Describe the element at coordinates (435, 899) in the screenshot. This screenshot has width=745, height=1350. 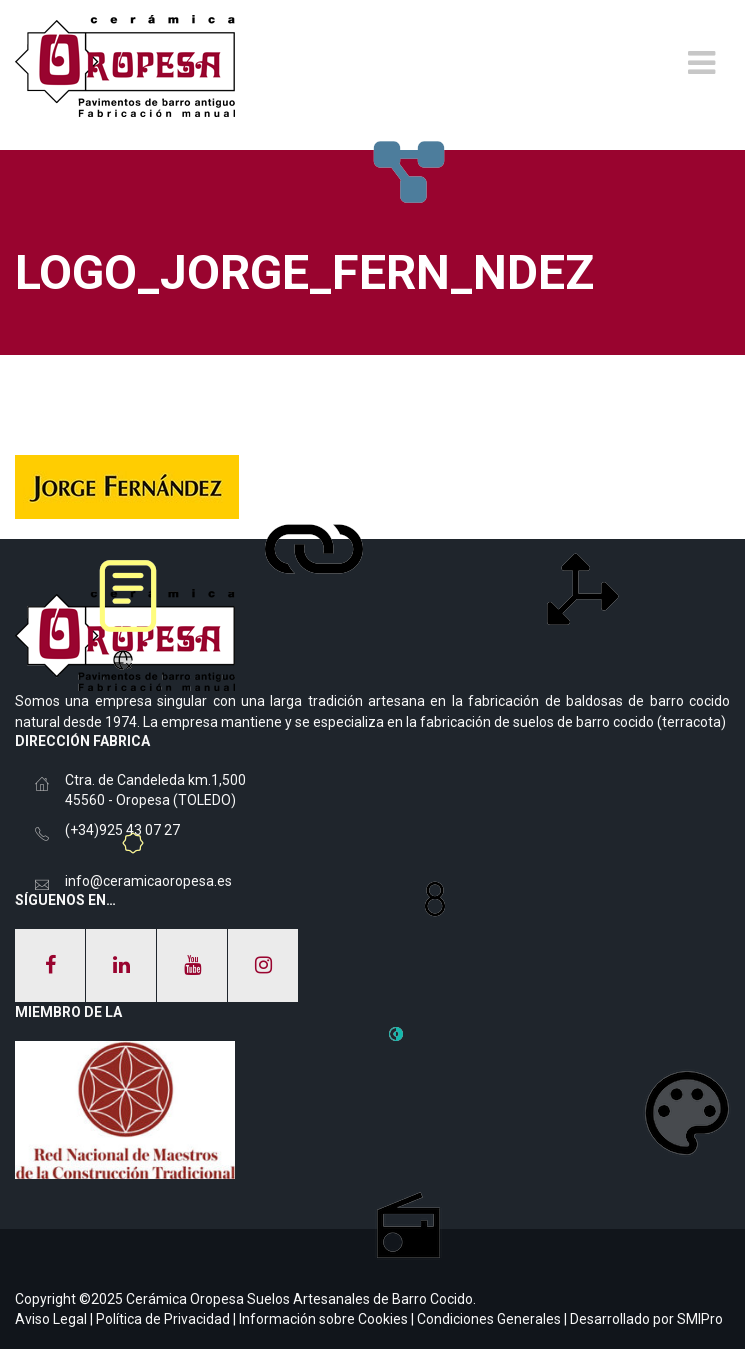
I see `indicates the number eight in a sequence or list` at that location.